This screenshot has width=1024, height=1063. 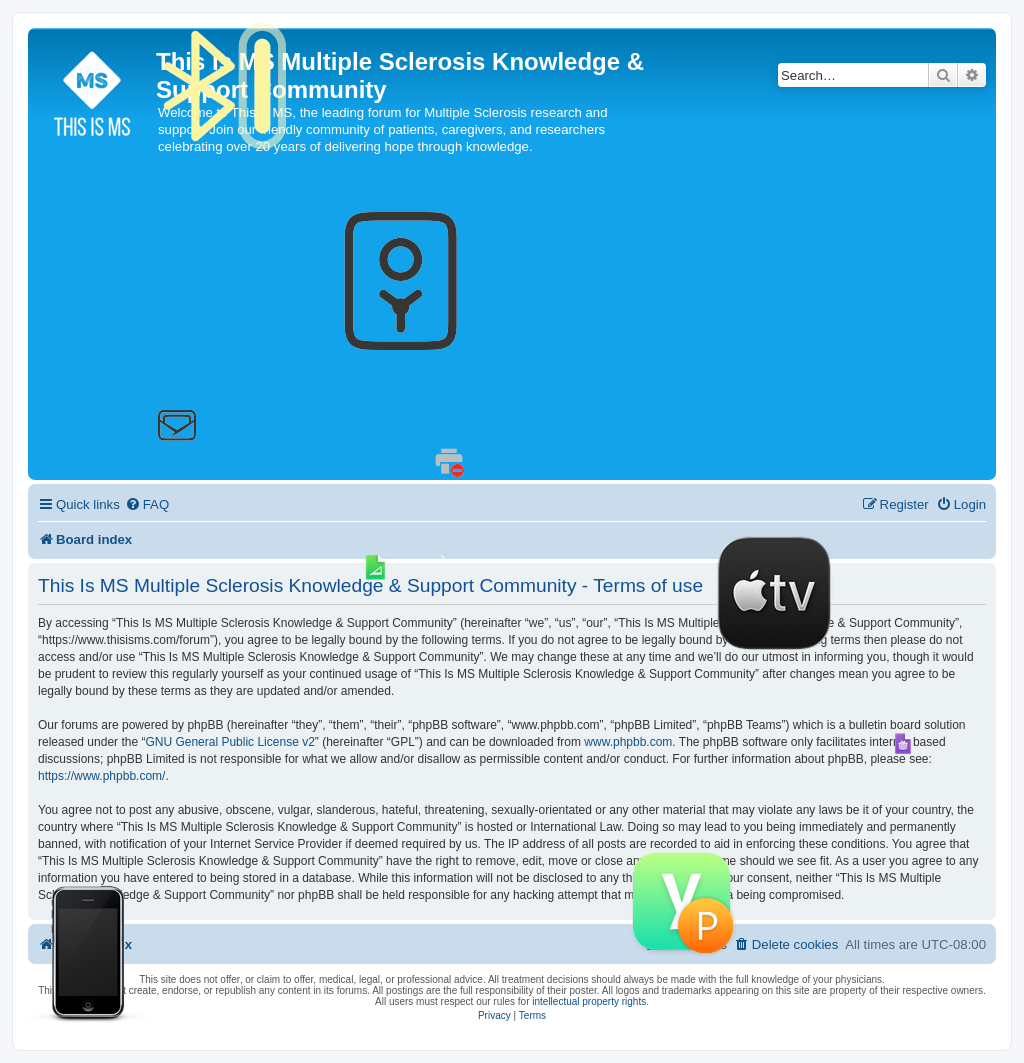 I want to click on indicates a printer error or malfunction, so click(x=449, y=462).